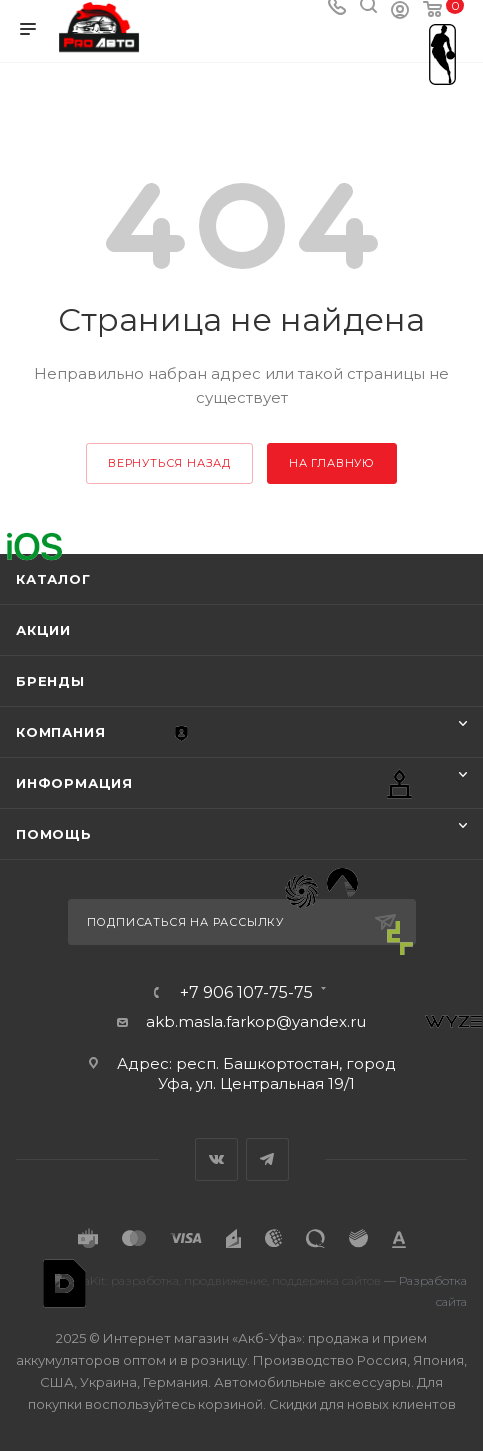 This screenshot has width=483, height=1451. I want to click on access candle or ambient lighting settings, so click(399, 784).